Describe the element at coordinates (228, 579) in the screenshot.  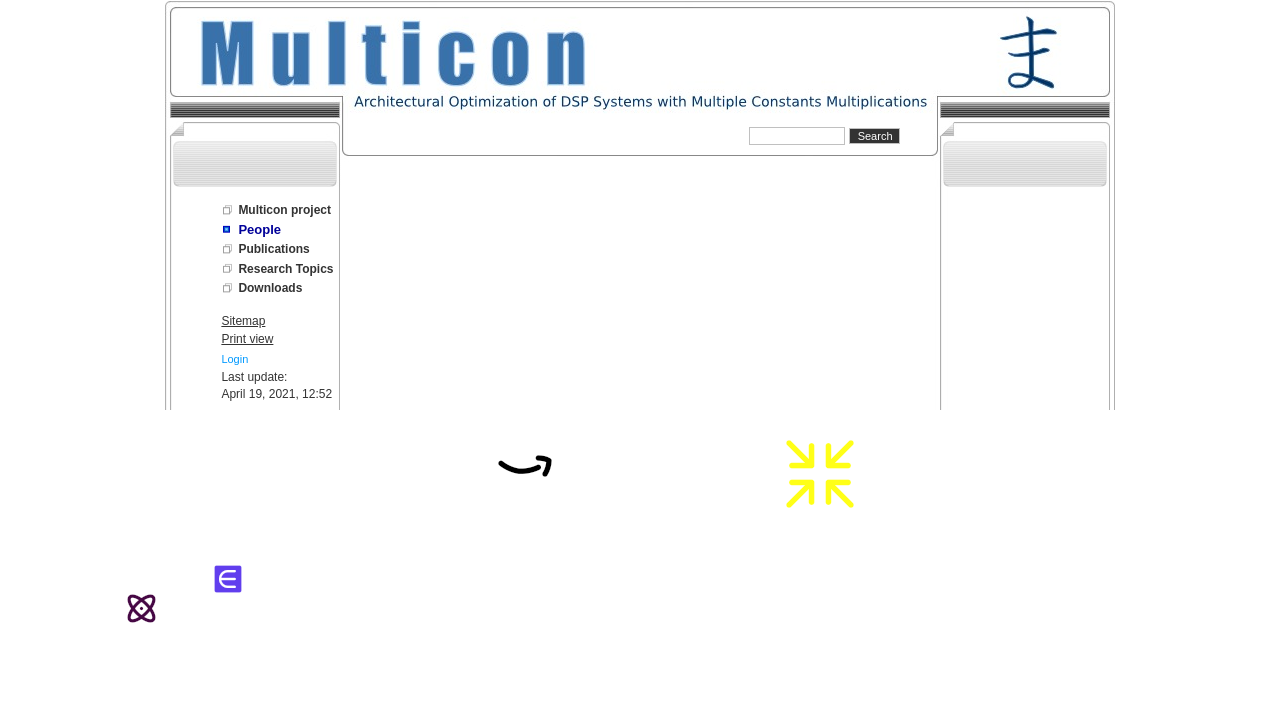
I see `indicates set membership in mathematical notation` at that location.